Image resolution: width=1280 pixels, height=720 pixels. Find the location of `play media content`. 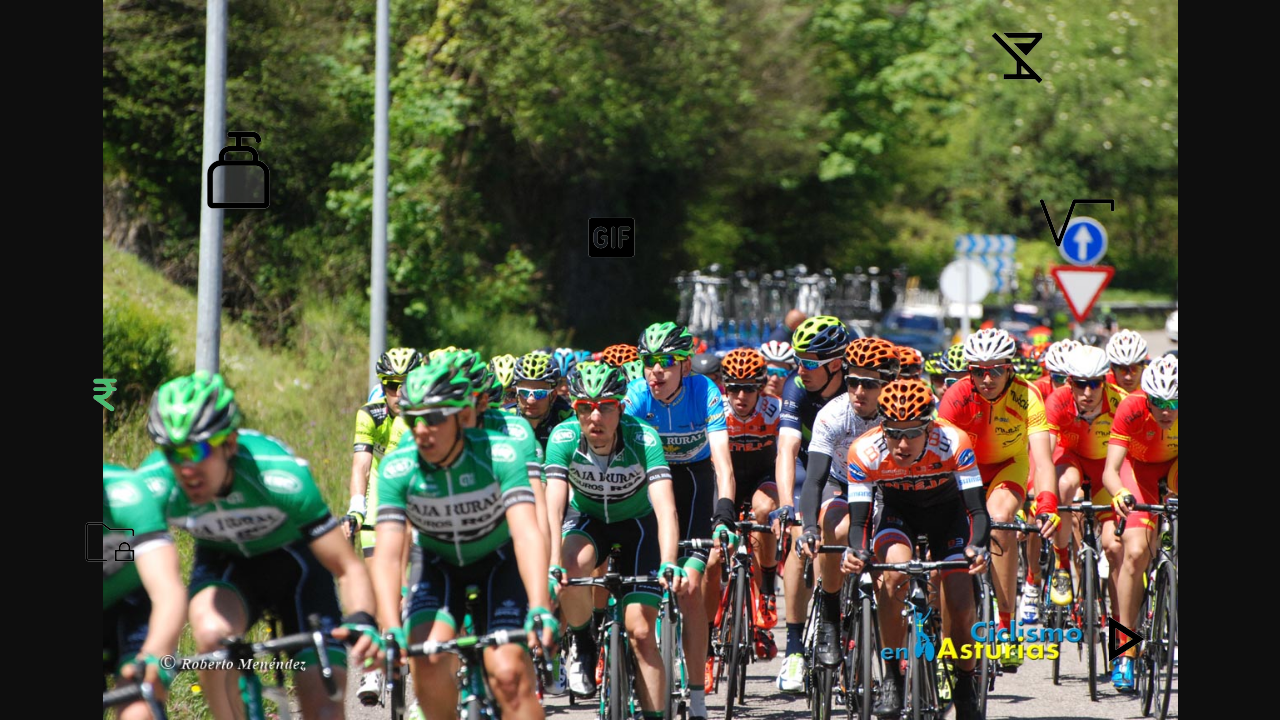

play media content is located at coordinates (1122, 639).